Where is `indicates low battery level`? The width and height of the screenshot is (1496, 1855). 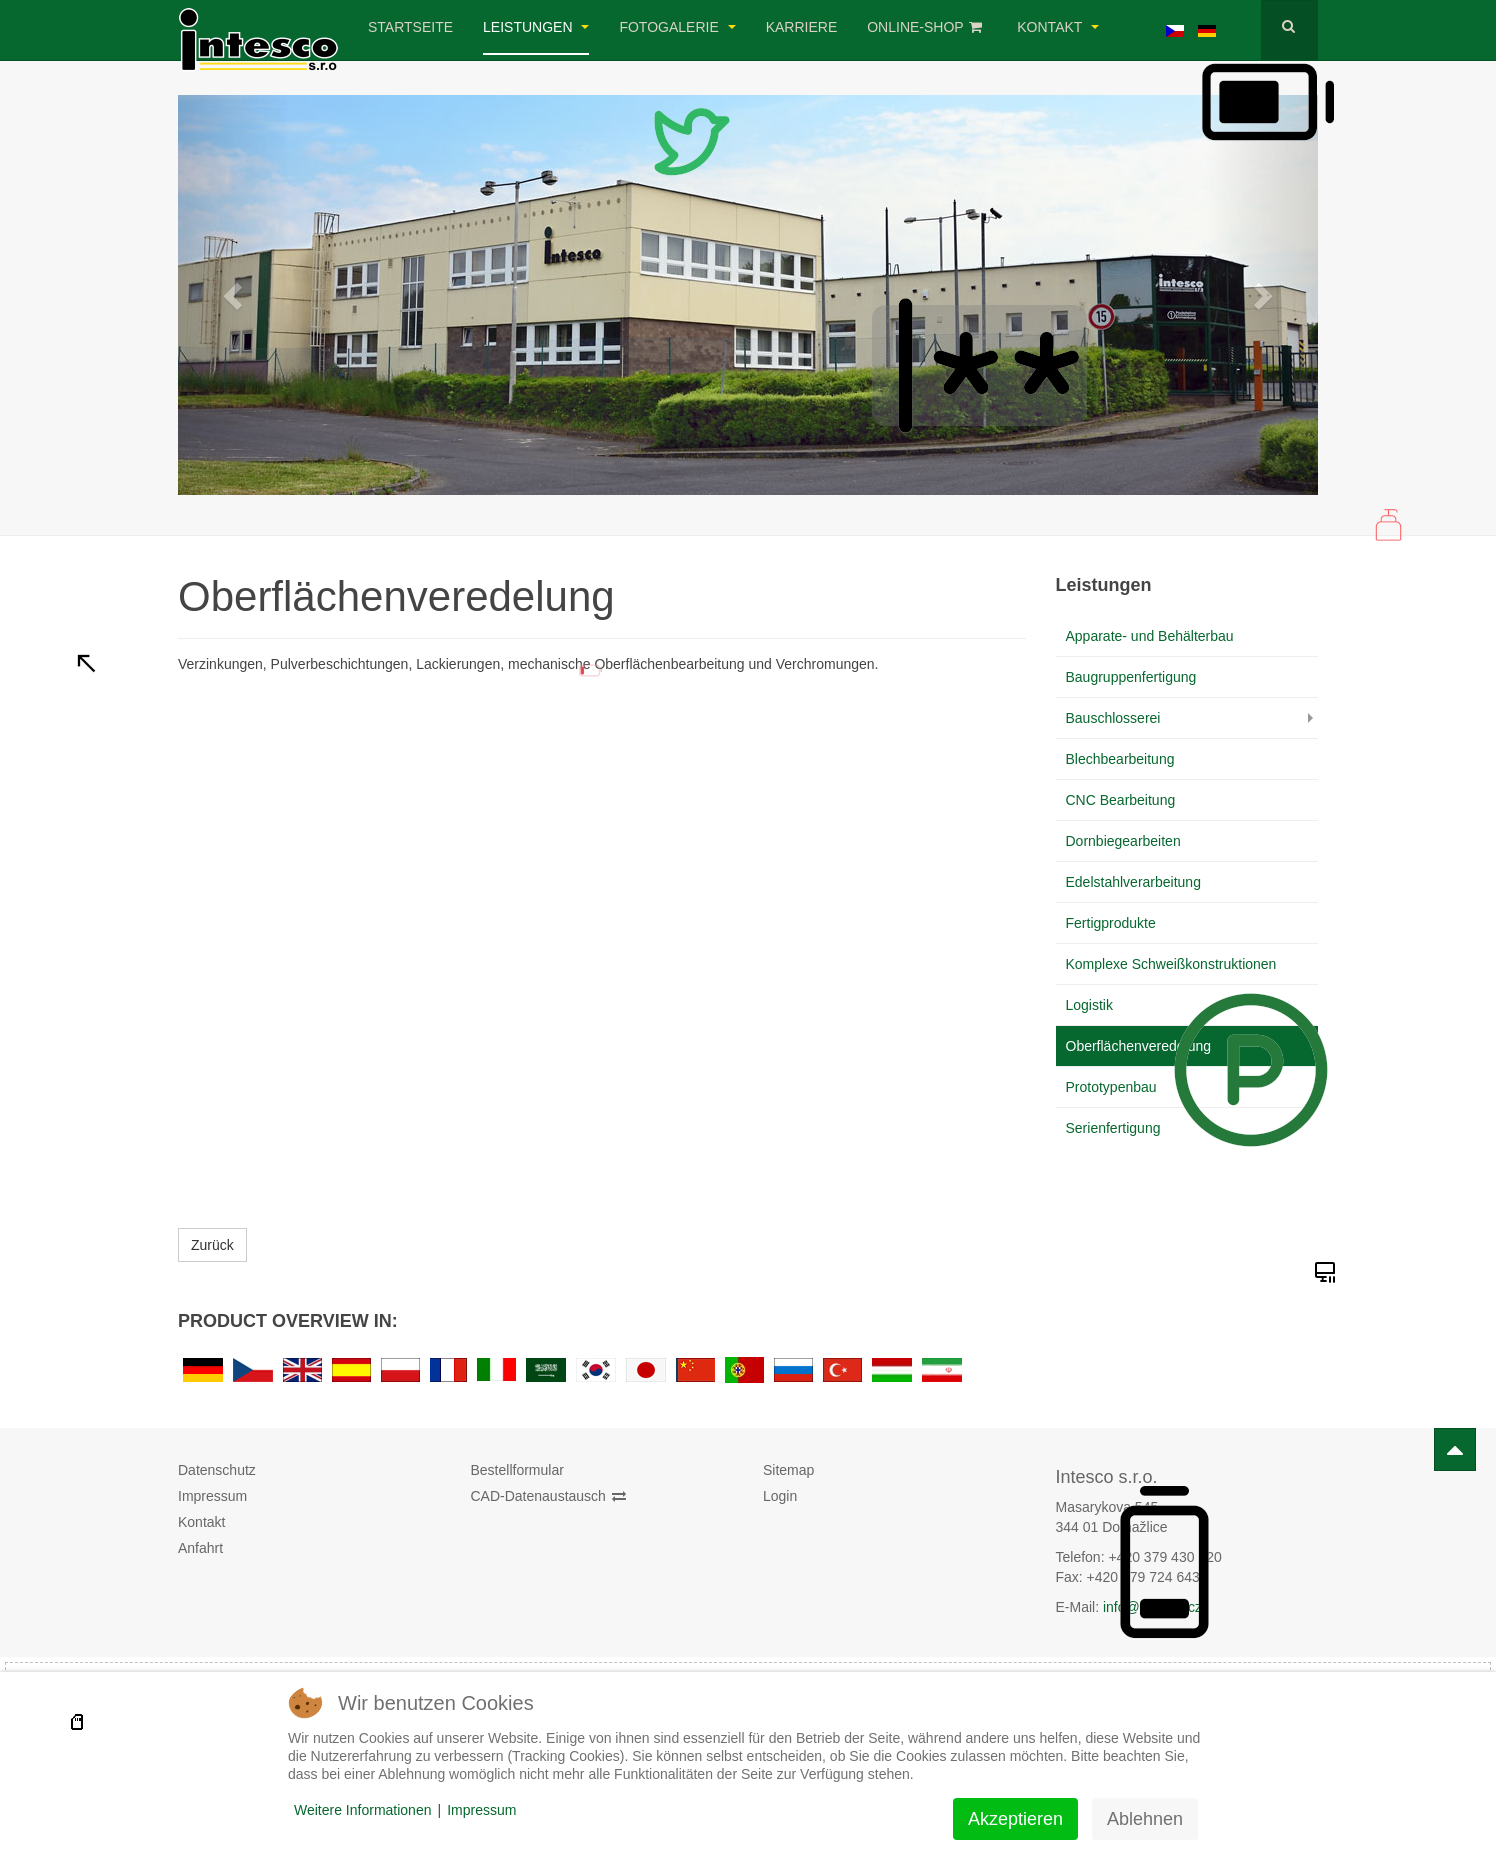 indicates low battery level is located at coordinates (1164, 1564).